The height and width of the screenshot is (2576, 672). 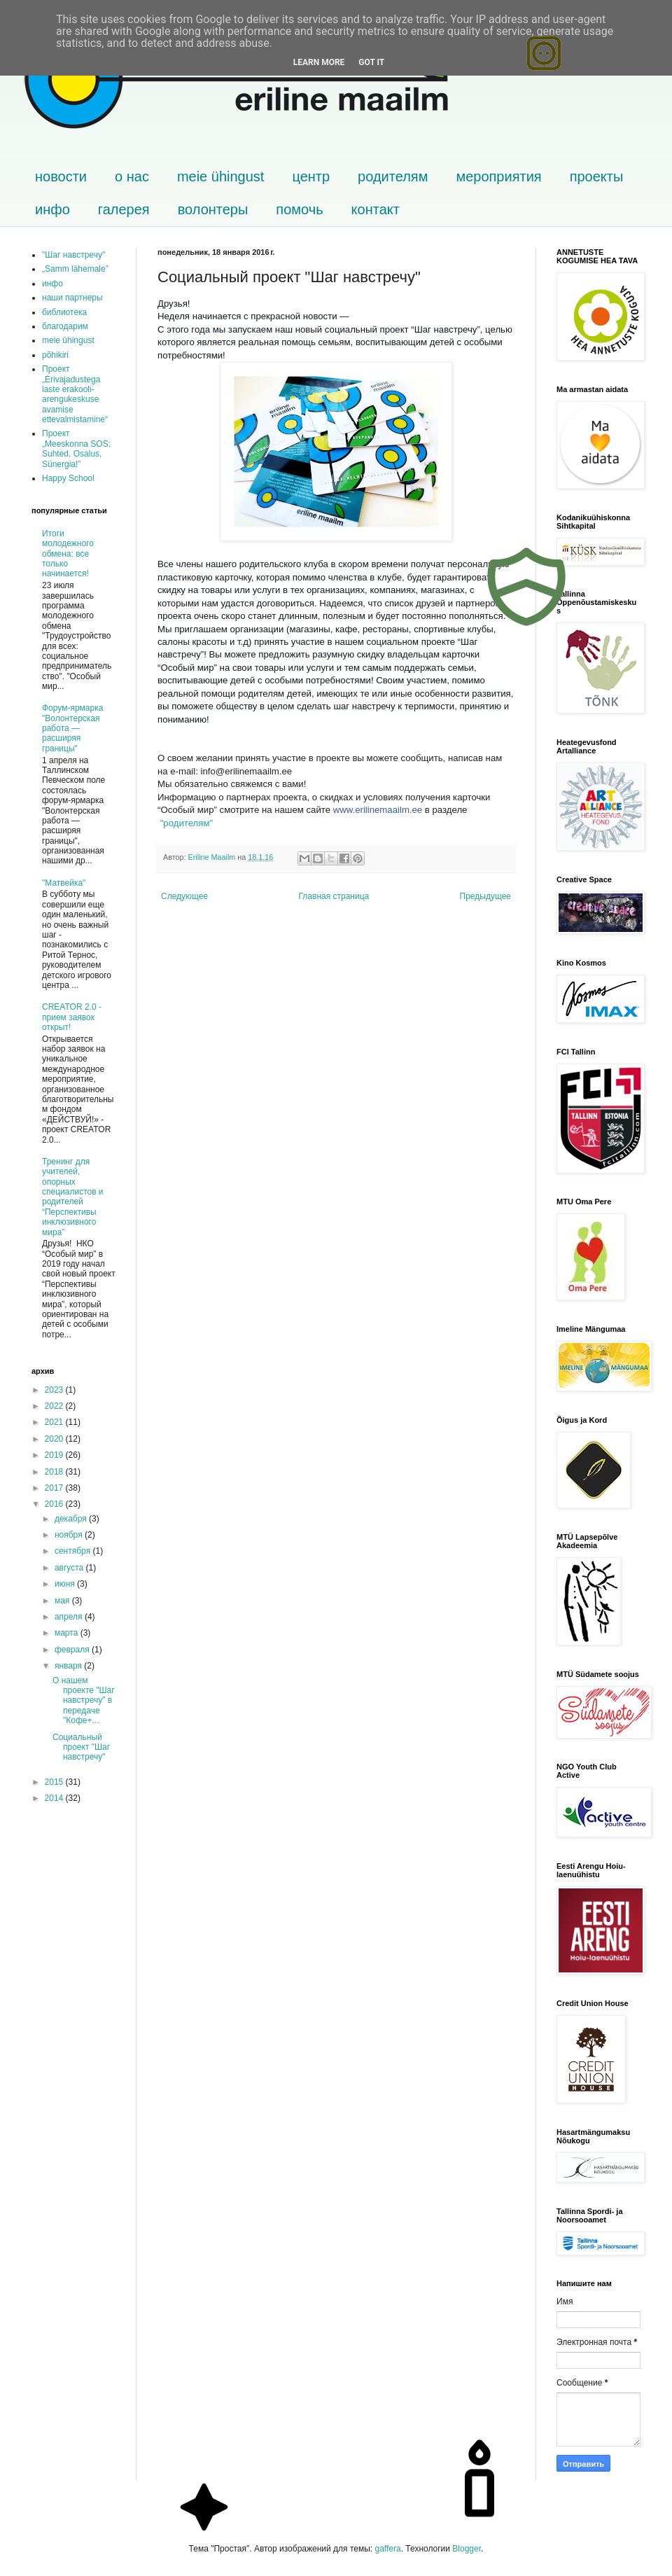 What do you see at coordinates (544, 53) in the screenshot?
I see `select tumble dry normal setting` at bounding box center [544, 53].